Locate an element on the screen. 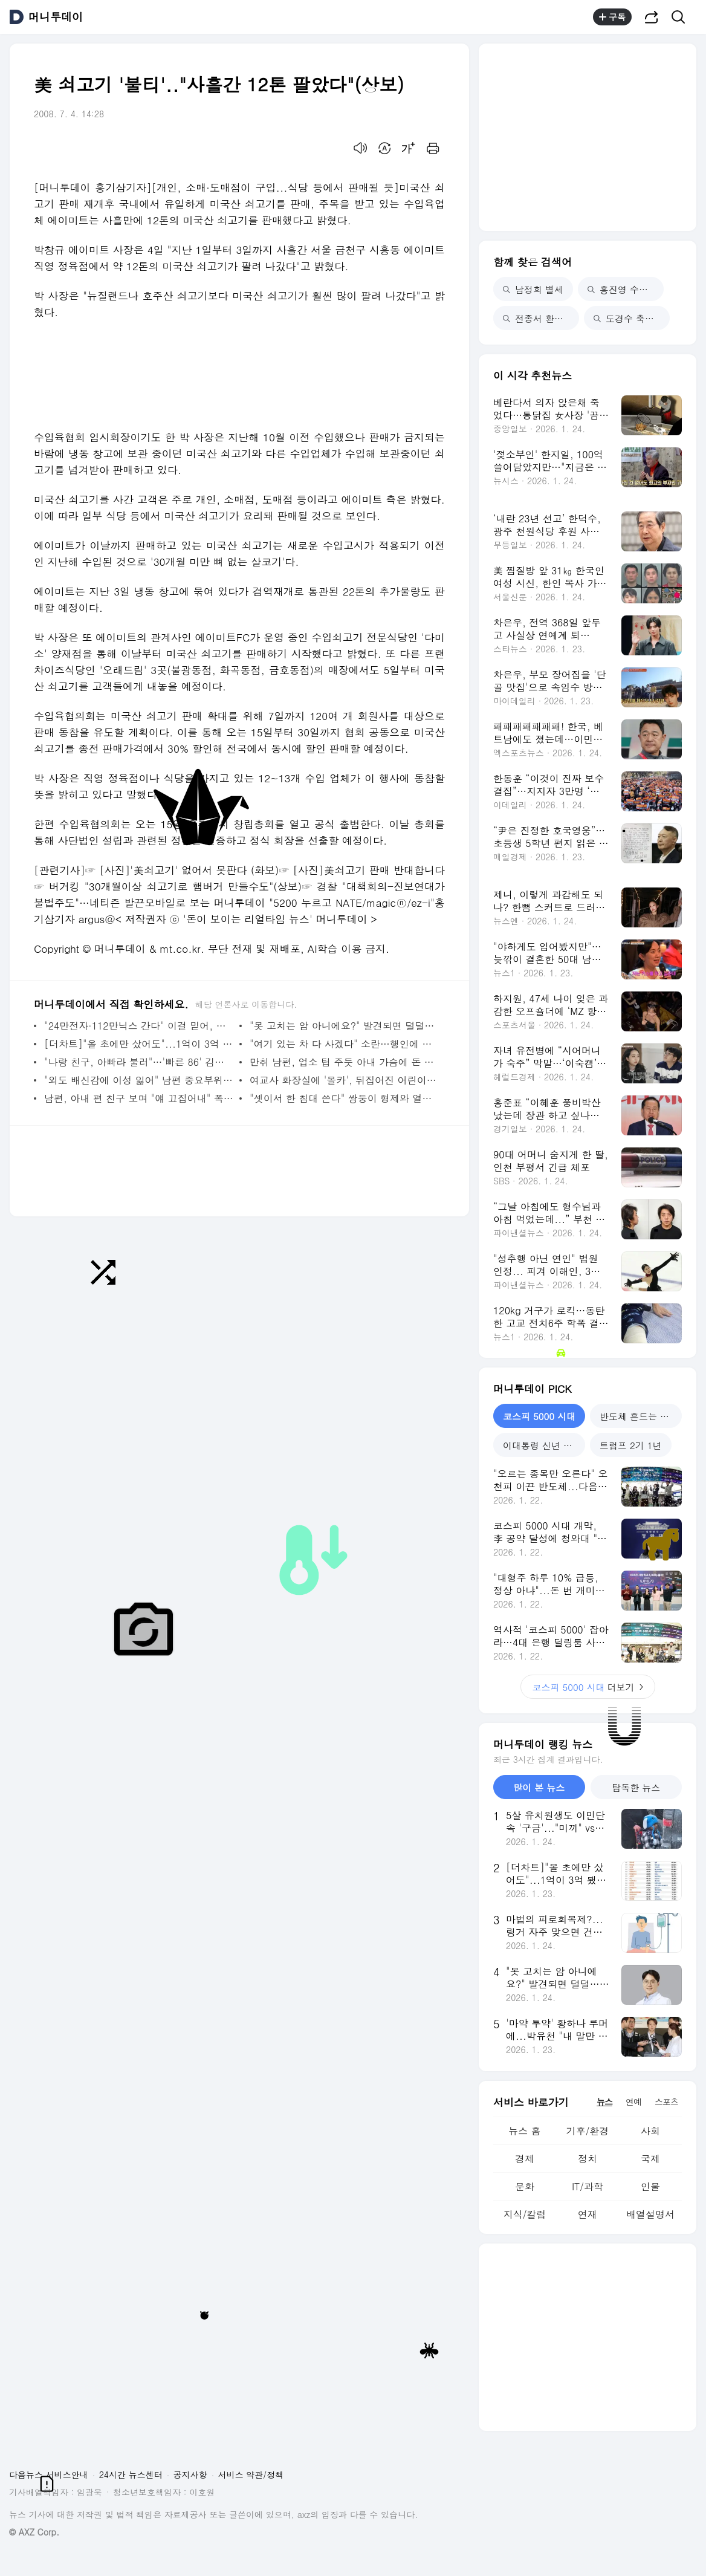  uniregistry brand logo is located at coordinates (624, 1727).